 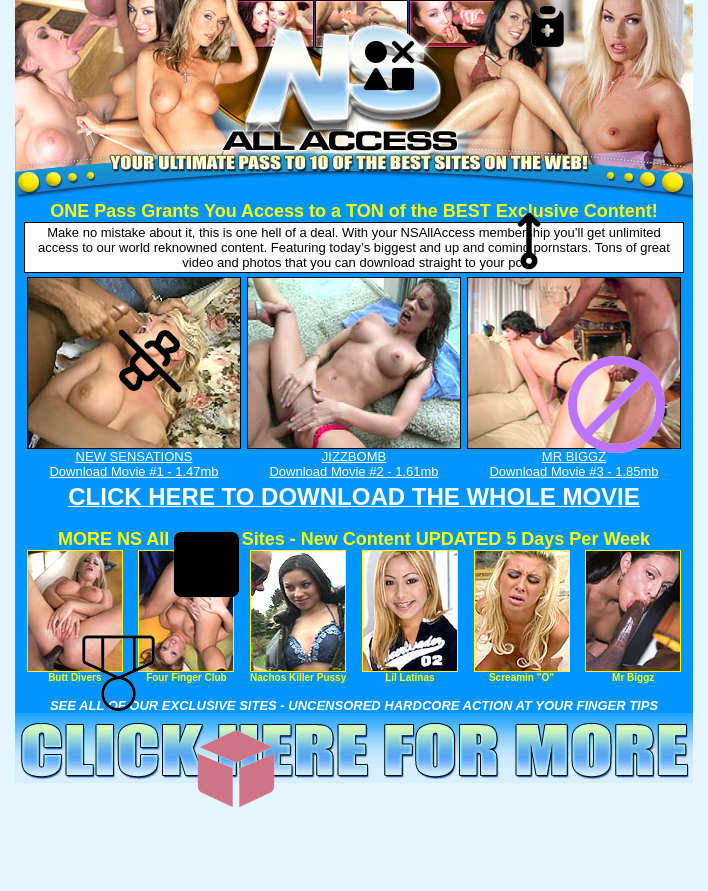 What do you see at coordinates (118, 668) in the screenshot?
I see `view achievements or awards` at bounding box center [118, 668].